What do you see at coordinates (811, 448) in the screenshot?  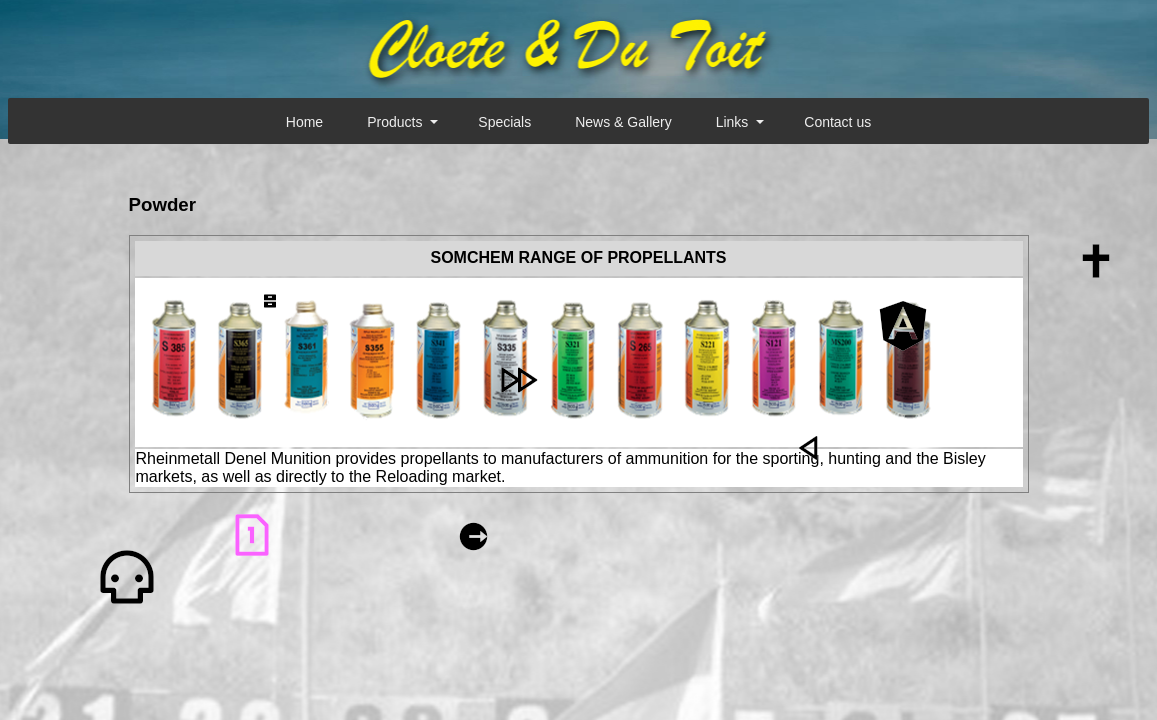 I see `play media in reverse` at bounding box center [811, 448].